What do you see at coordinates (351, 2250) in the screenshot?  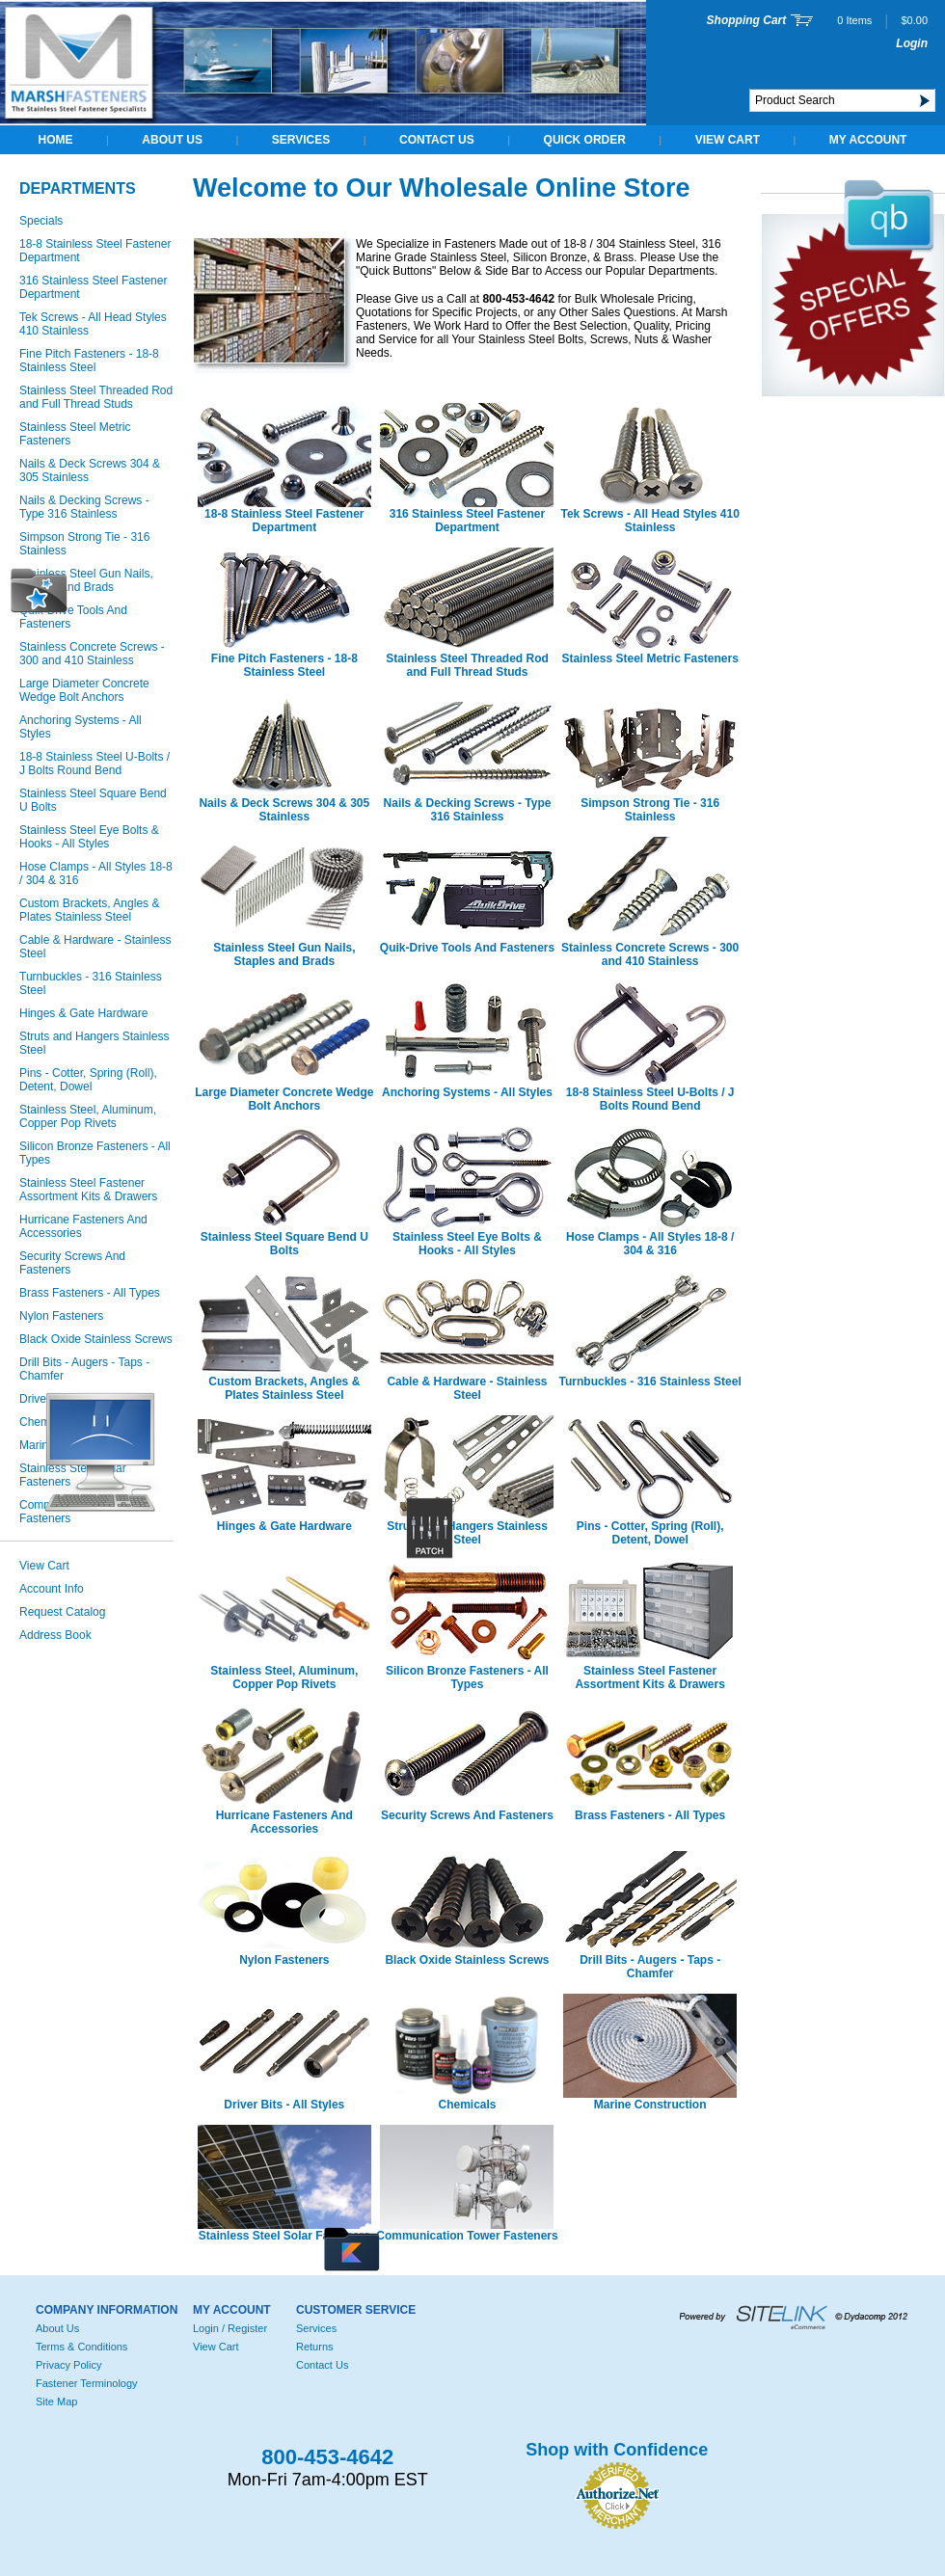 I see `open folder containing kotlin project files` at bounding box center [351, 2250].